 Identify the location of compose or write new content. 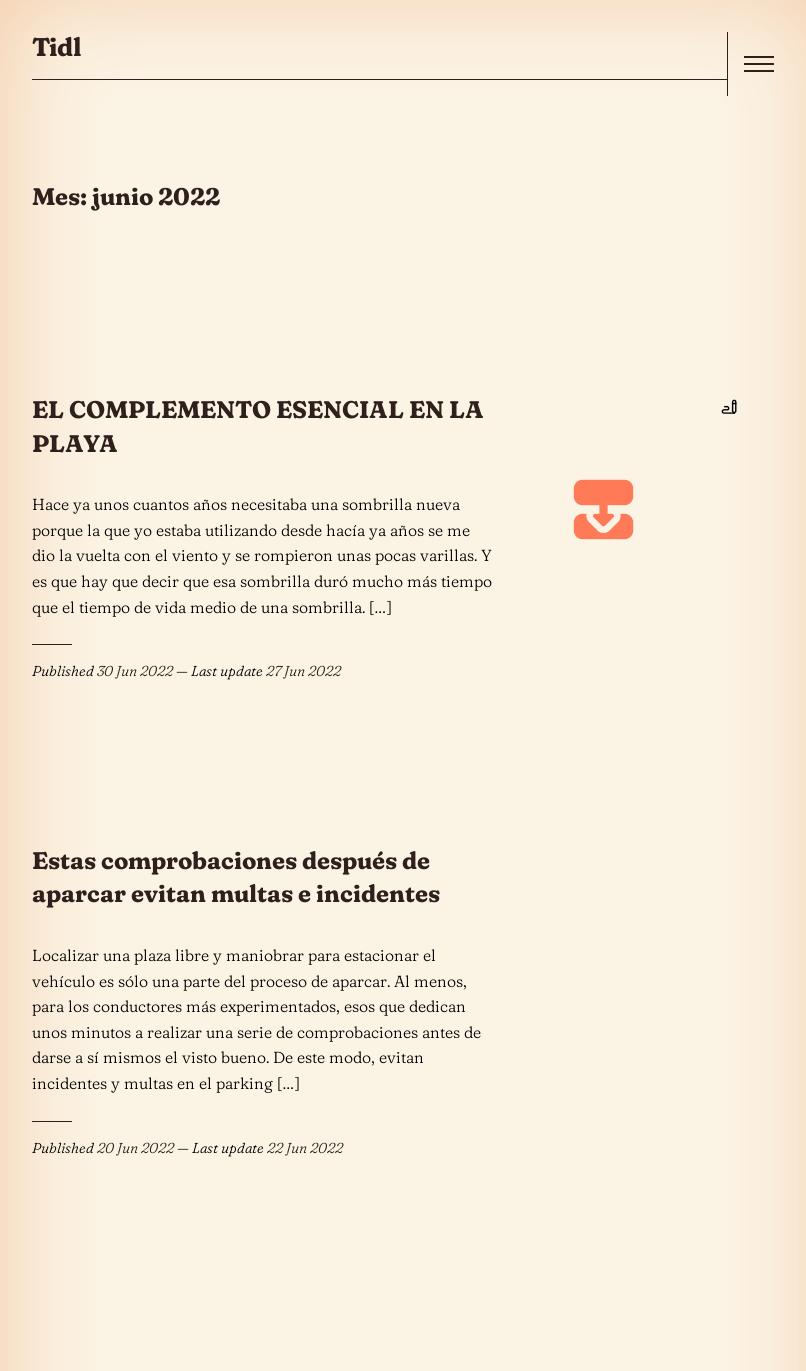
(729, 407).